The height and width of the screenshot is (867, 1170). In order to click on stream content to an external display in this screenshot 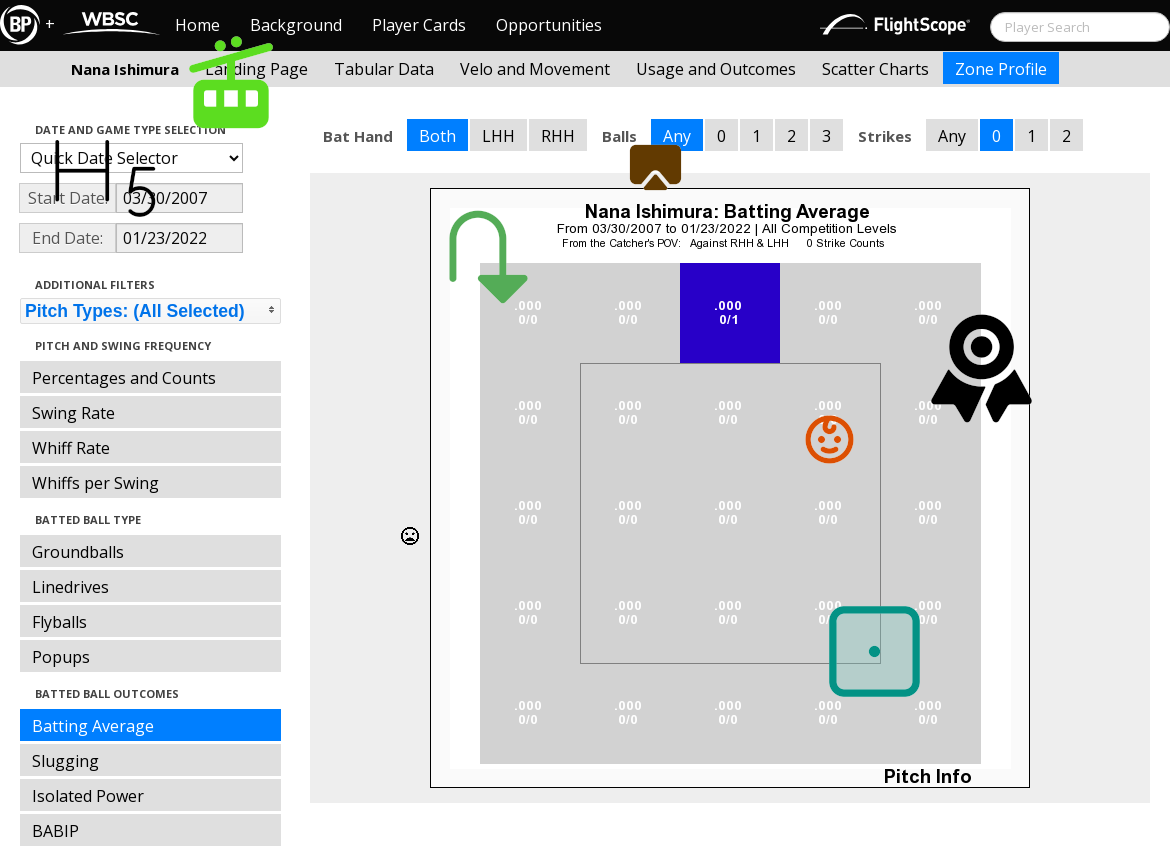, I will do `click(655, 166)`.